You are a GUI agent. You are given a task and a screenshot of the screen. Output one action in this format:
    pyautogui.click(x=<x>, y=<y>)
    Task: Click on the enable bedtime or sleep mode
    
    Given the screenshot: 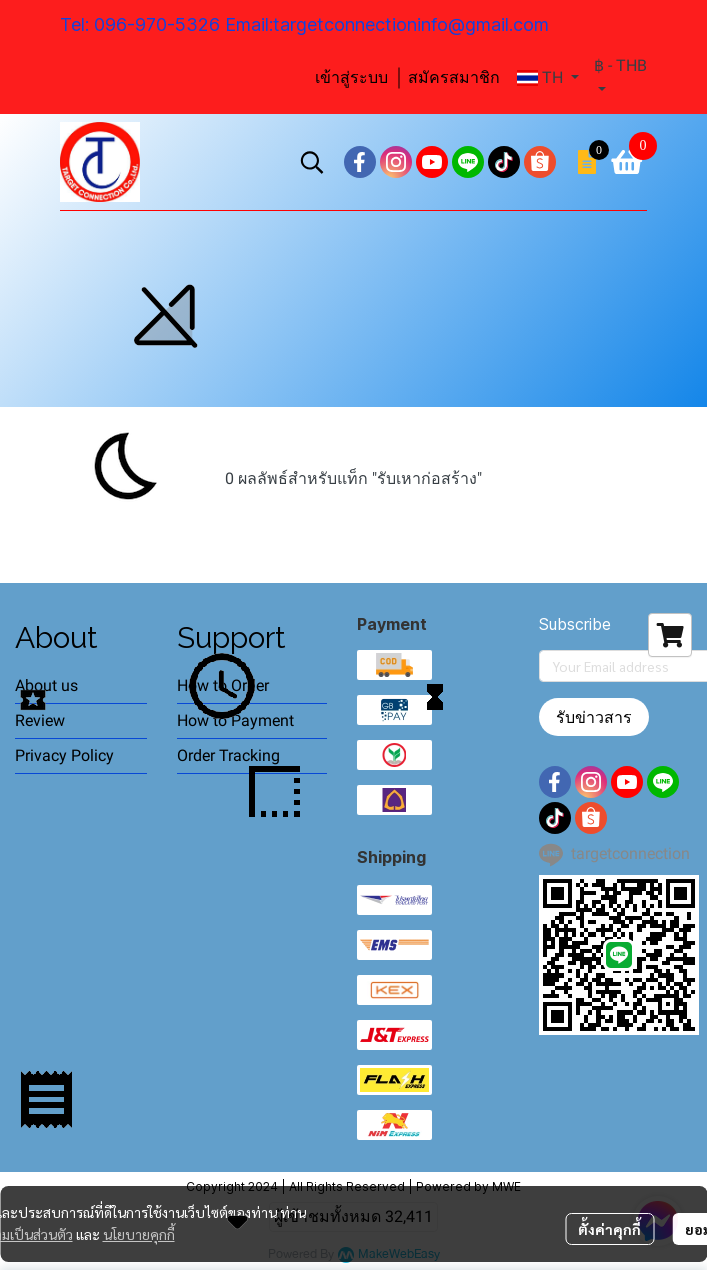 What is the action you would take?
    pyautogui.click(x=128, y=466)
    